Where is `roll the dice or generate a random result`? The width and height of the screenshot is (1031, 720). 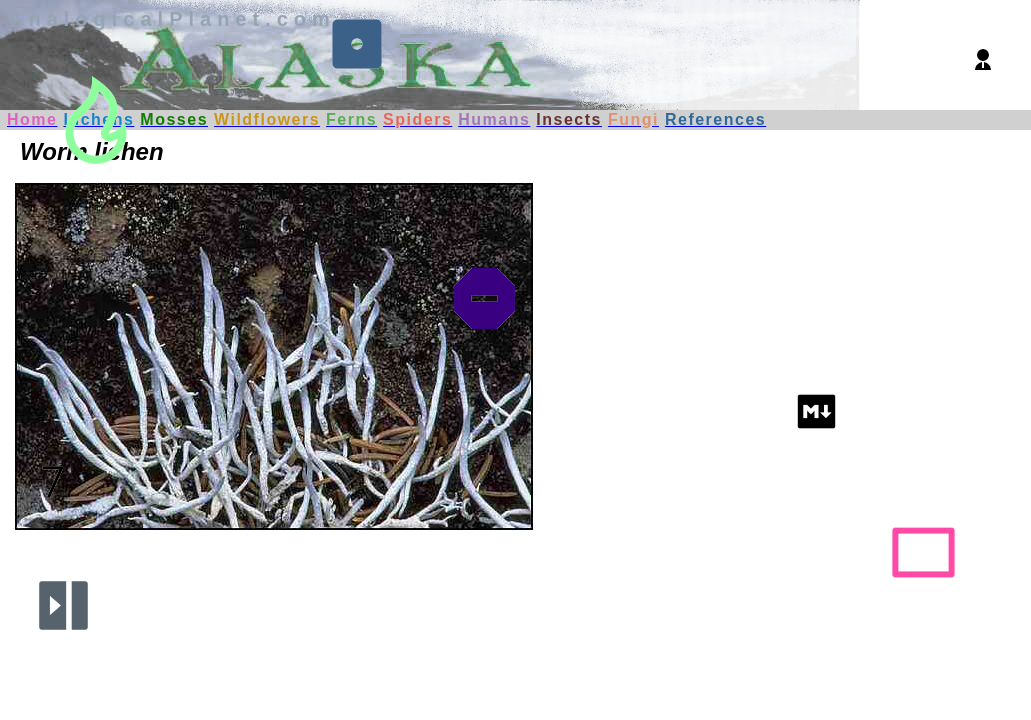
roll the dice or generate a random result is located at coordinates (357, 44).